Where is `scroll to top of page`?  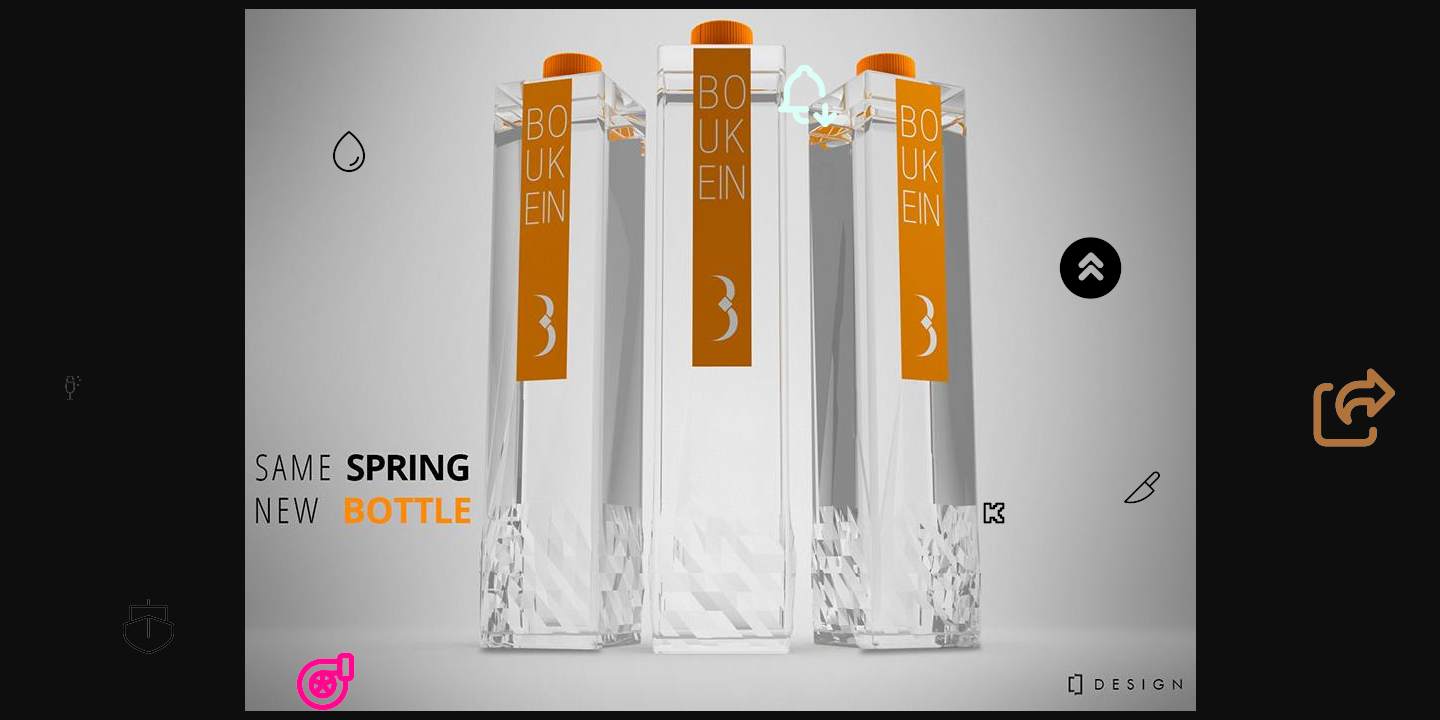
scroll to top of page is located at coordinates (1091, 268).